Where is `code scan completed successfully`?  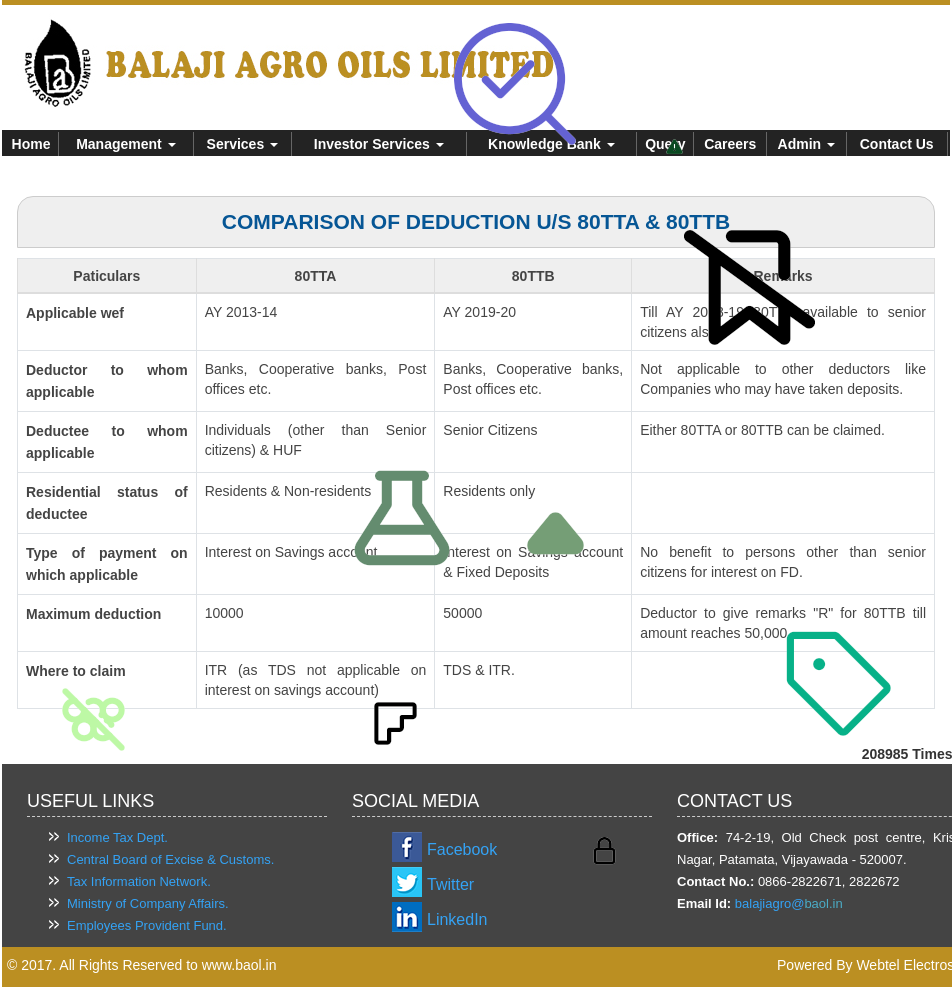 code scan completed successfully is located at coordinates (517, 86).